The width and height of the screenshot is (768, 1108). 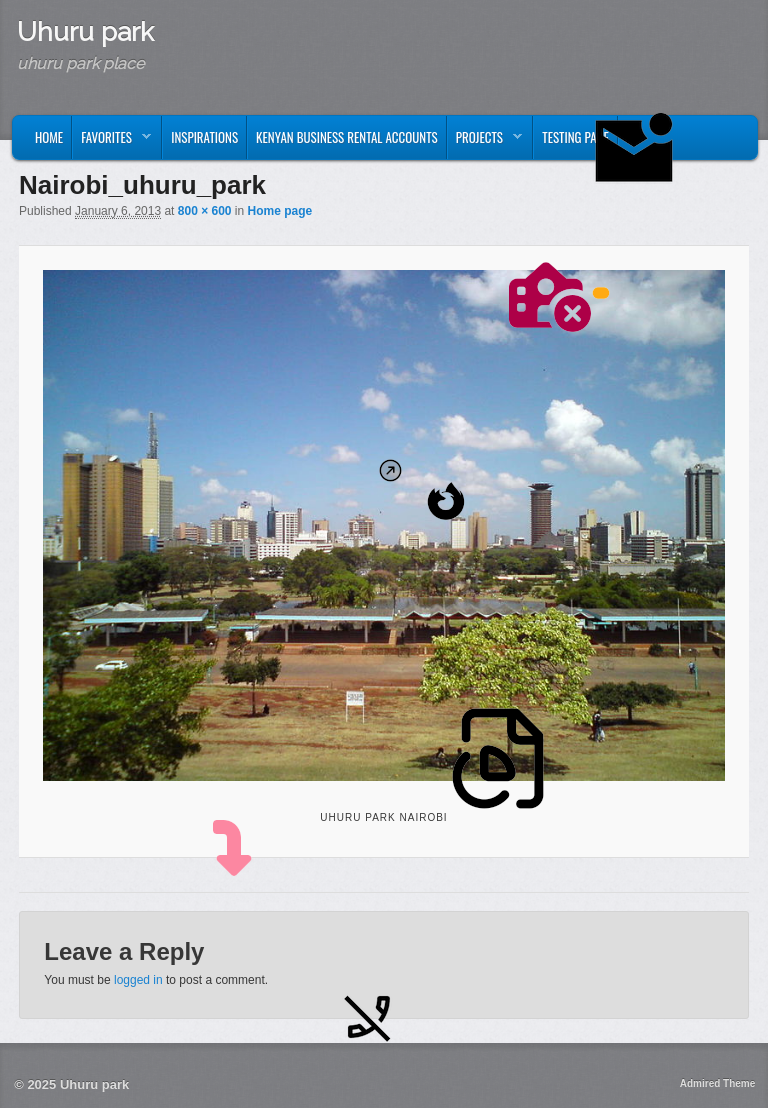 What do you see at coordinates (369, 1017) in the screenshot?
I see `phone calls are disabled or unavailable` at bounding box center [369, 1017].